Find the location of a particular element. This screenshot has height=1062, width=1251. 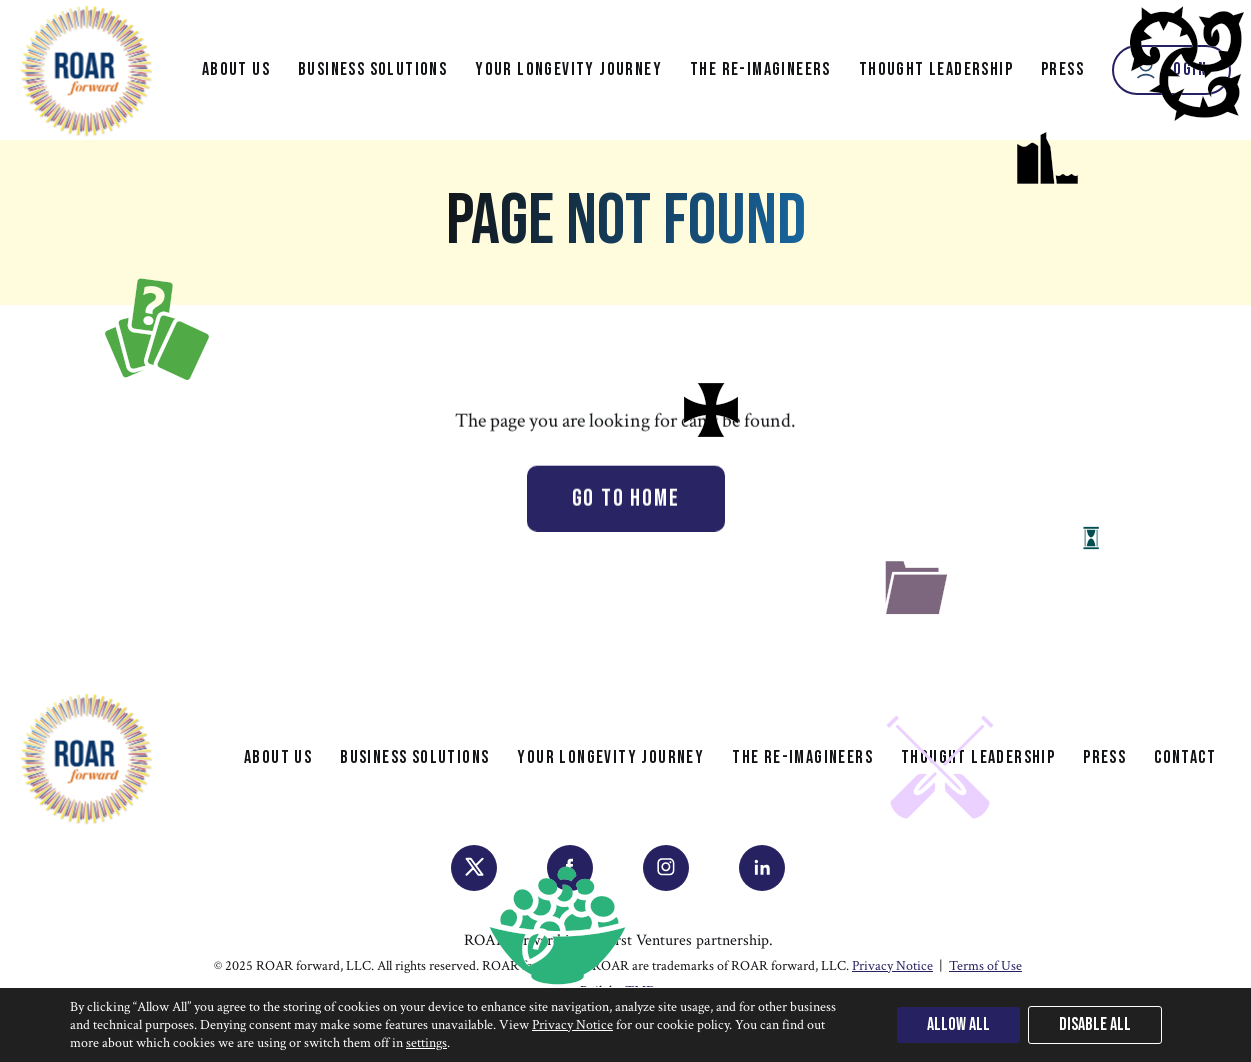

view fruit or berry recipes is located at coordinates (557, 925).